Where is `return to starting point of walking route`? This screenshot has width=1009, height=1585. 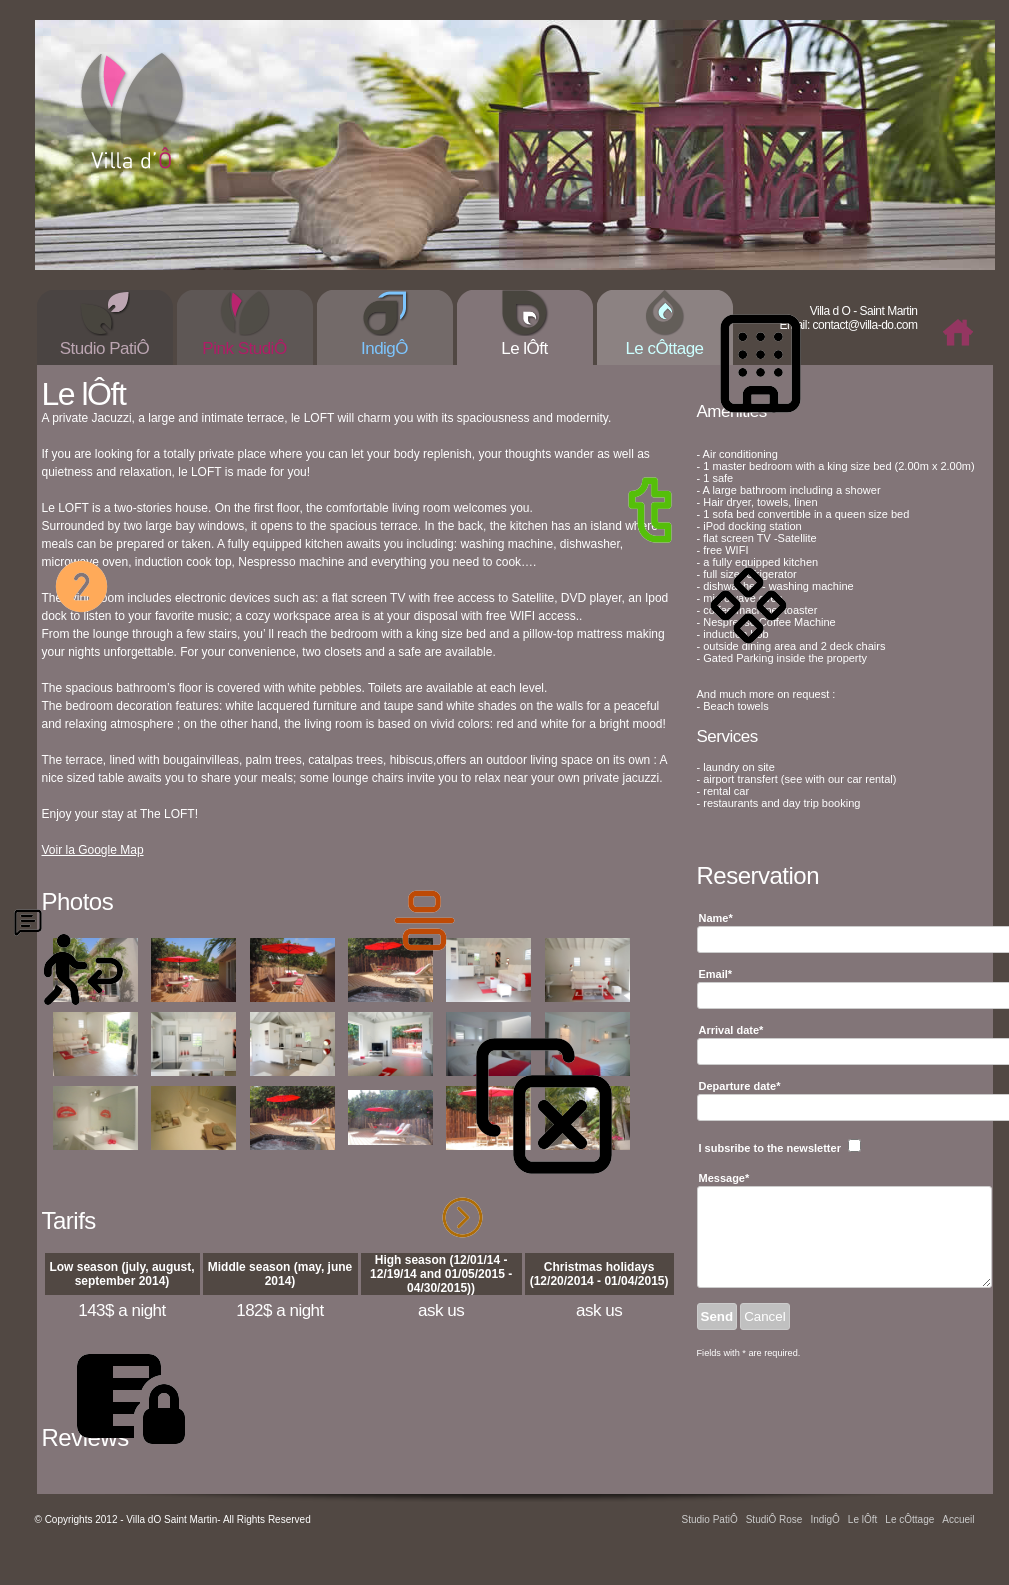 return to starting point of walking route is located at coordinates (83, 969).